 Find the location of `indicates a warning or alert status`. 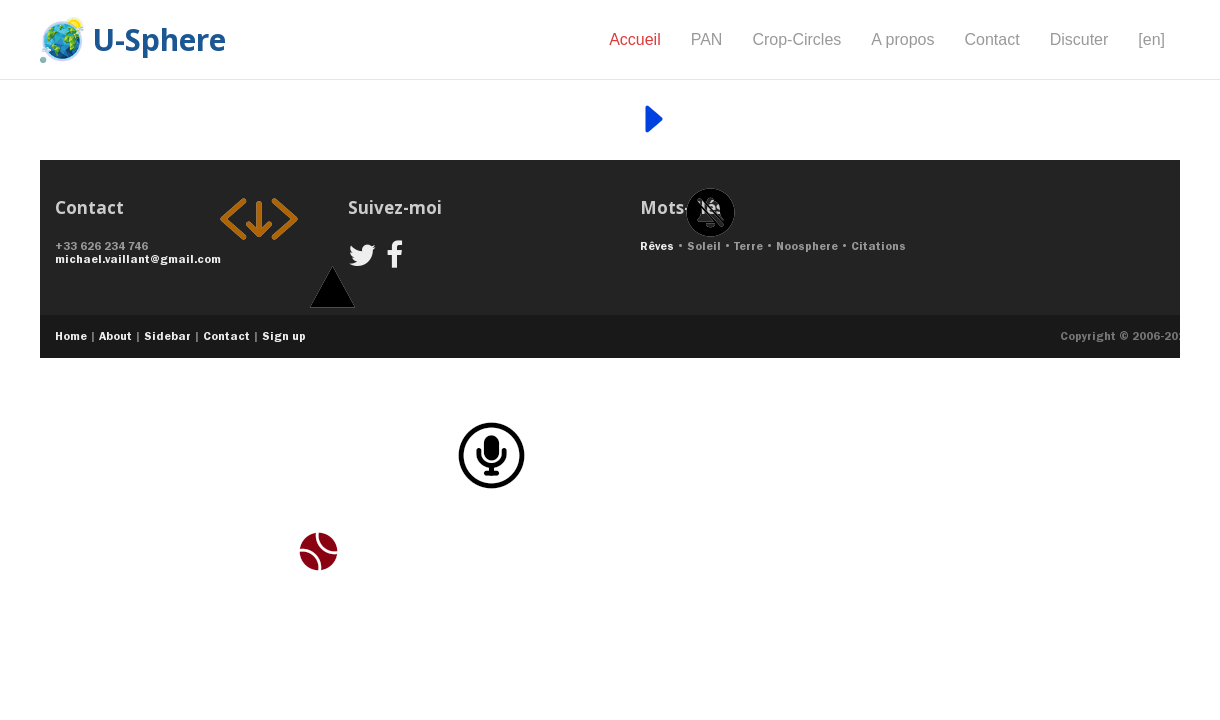

indicates a warning or alert status is located at coordinates (332, 287).